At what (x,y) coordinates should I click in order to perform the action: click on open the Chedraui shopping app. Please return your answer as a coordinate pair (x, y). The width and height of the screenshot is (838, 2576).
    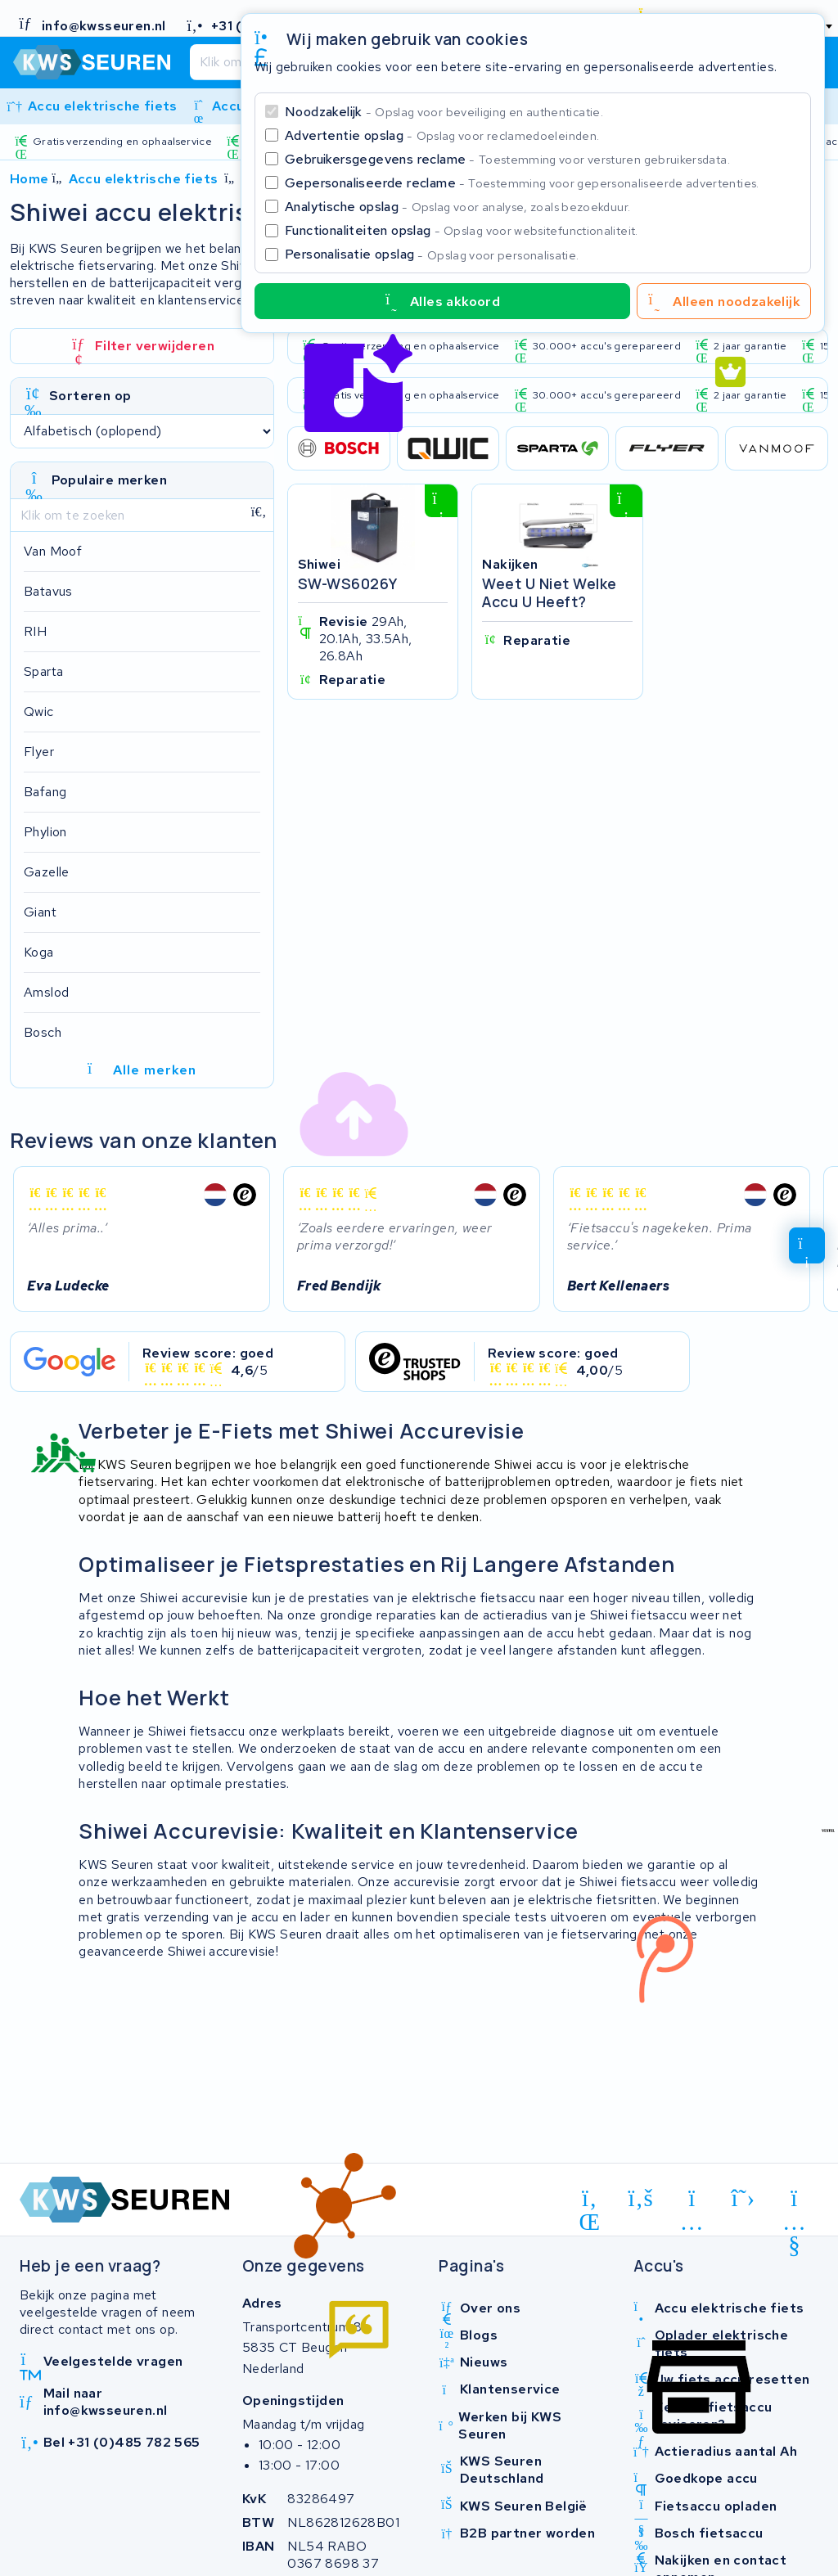
    Looking at the image, I should click on (63, 1452).